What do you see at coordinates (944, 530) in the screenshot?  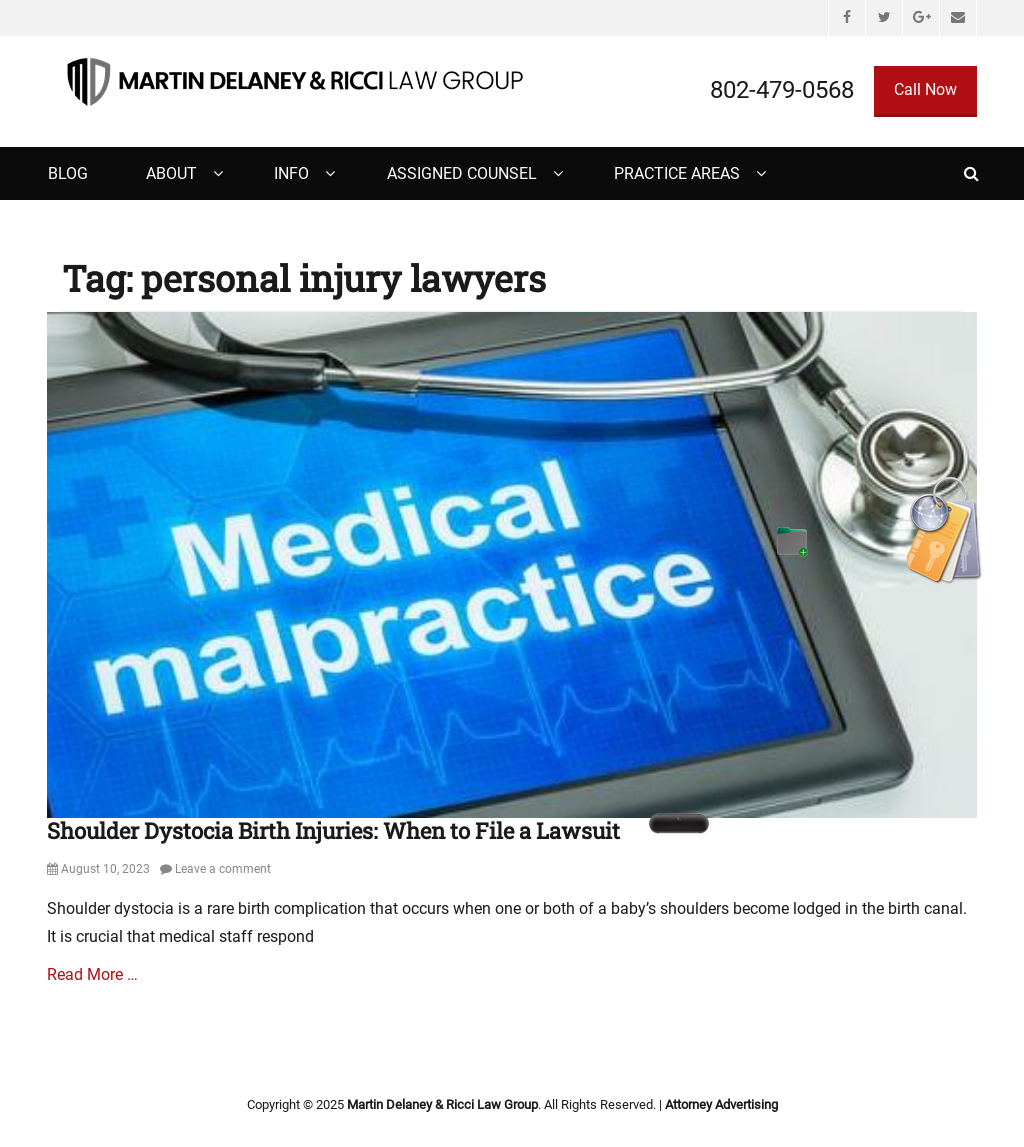 I see `access kerberos authentication settings` at bounding box center [944, 530].